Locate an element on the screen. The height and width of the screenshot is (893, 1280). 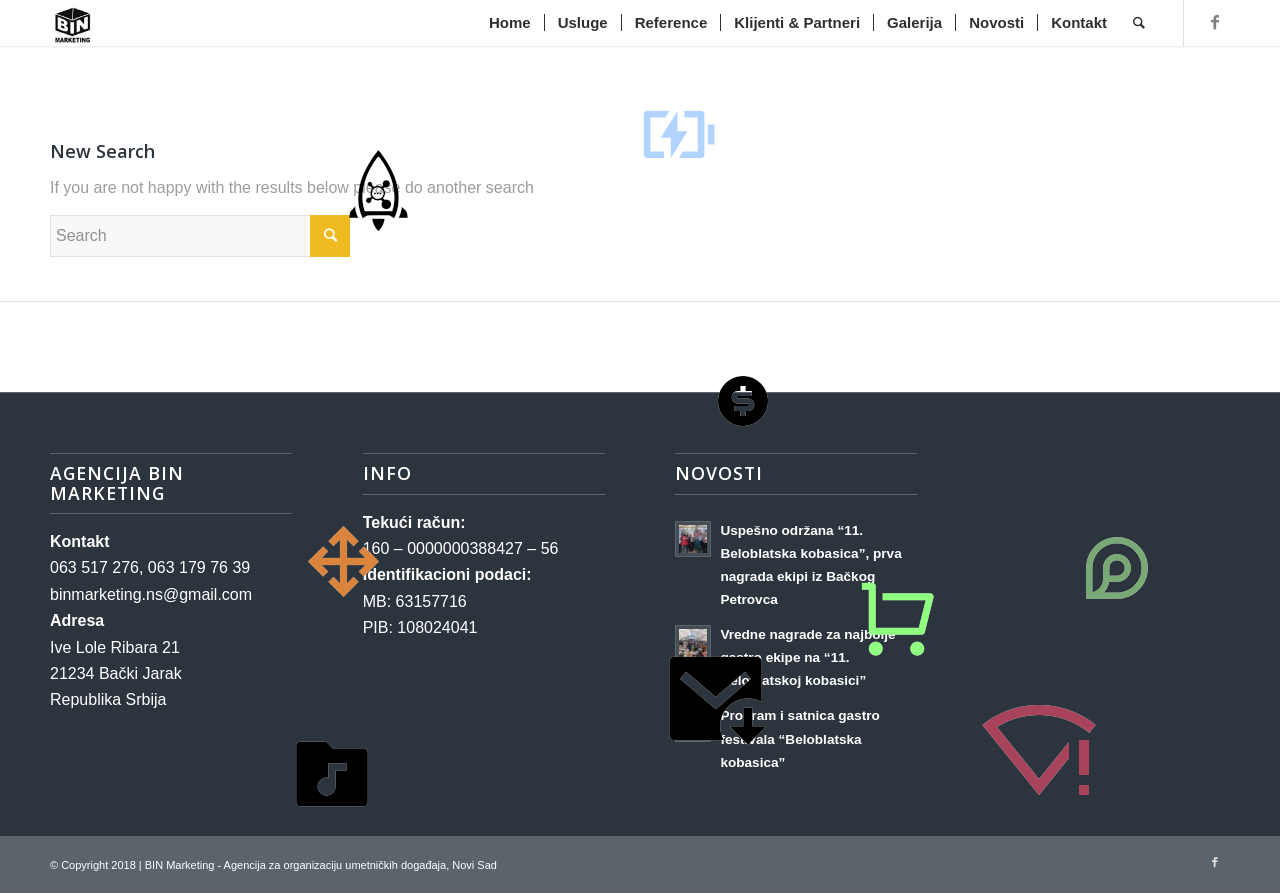
view your shopping cart is located at coordinates (896, 617).